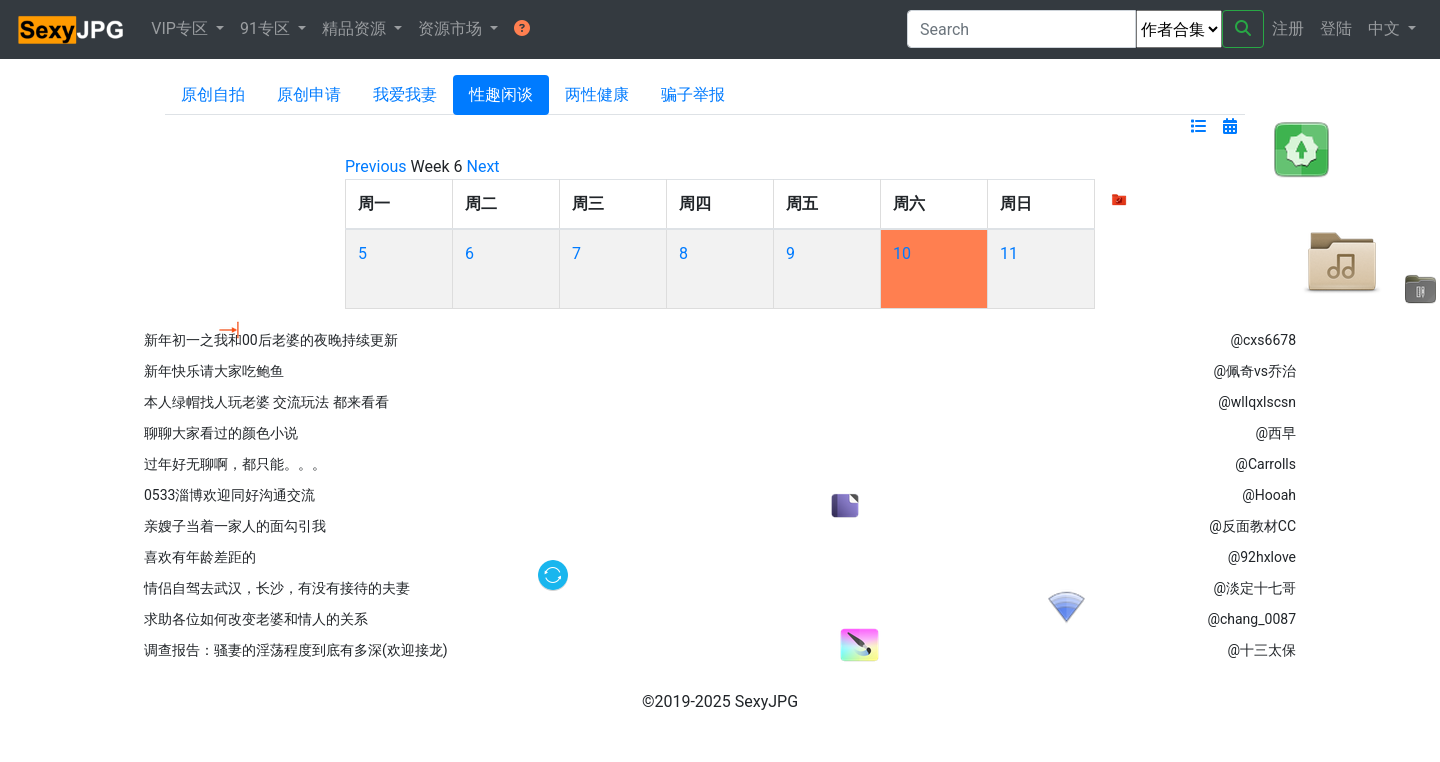 Image resolution: width=1440 pixels, height=762 pixels. Describe the element at coordinates (1301, 149) in the screenshot. I see `check for operating system updates` at that location.